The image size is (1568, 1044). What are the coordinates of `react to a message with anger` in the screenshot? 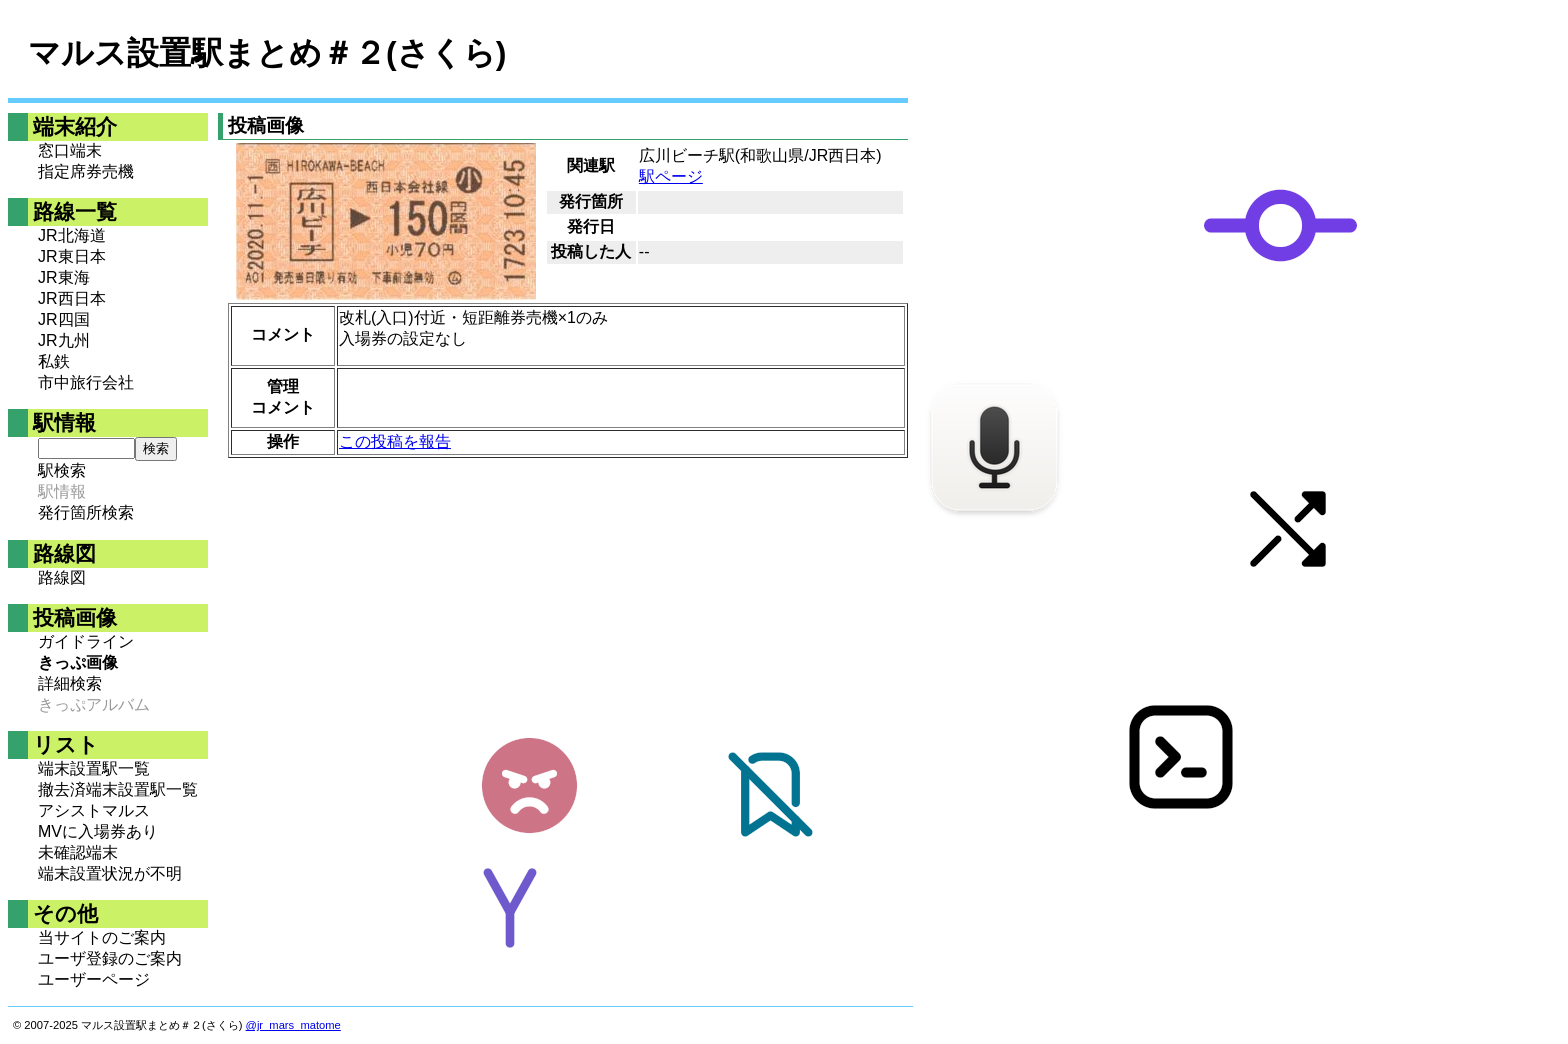 It's located at (529, 785).